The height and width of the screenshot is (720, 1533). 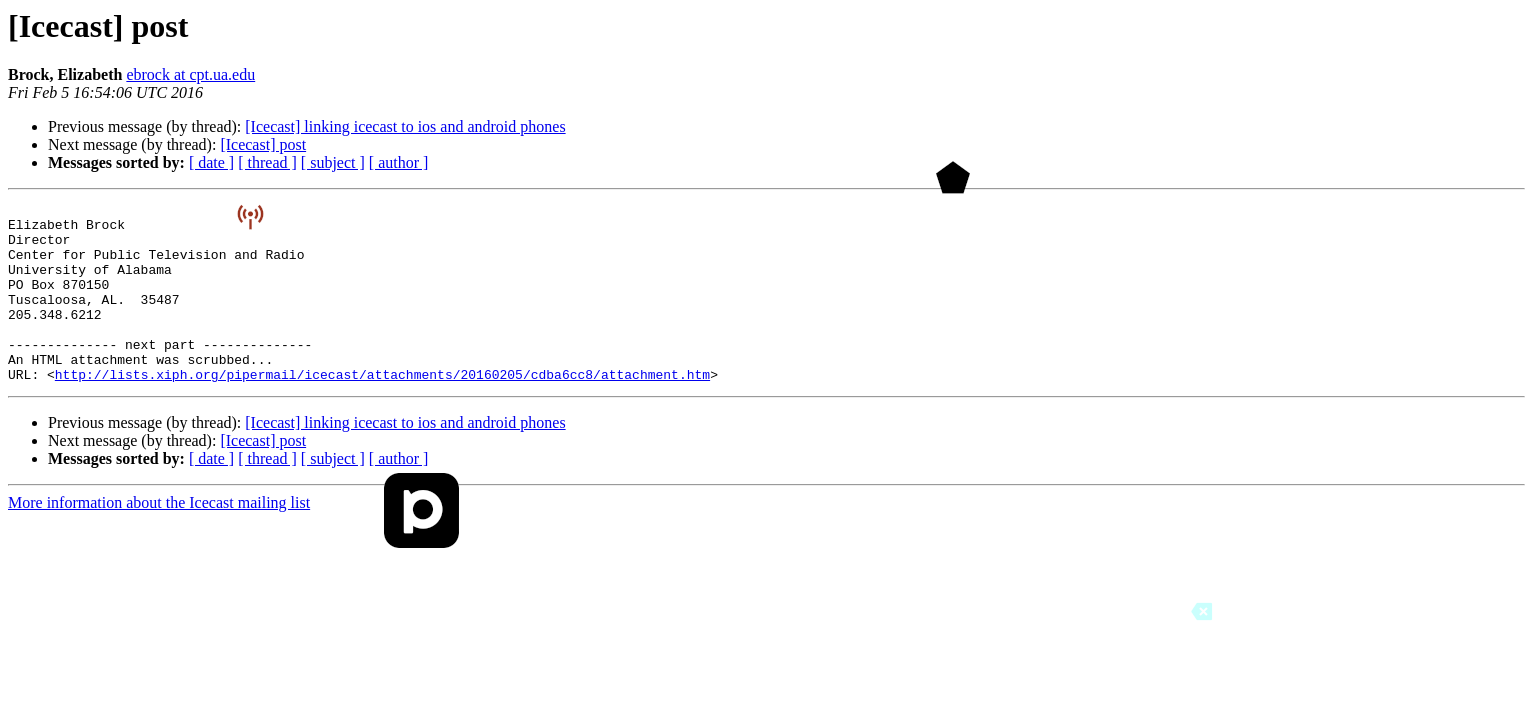 What do you see at coordinates (953, 179) in the screenshot?
I see `pentagon shape tool for design applications` at bounding box center [953, 179].